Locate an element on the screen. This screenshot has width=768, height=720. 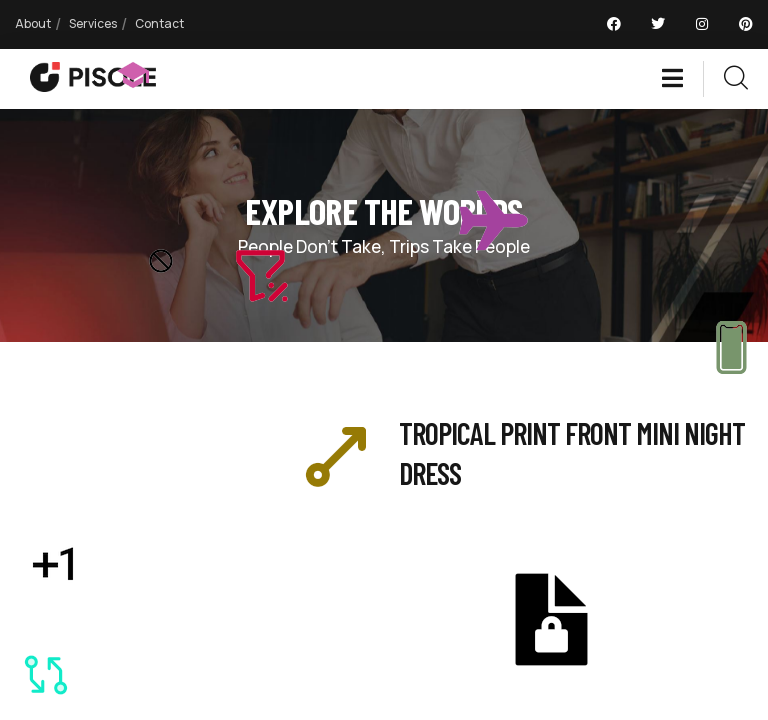
switch to mobile view is located at coordinates (731, 347).